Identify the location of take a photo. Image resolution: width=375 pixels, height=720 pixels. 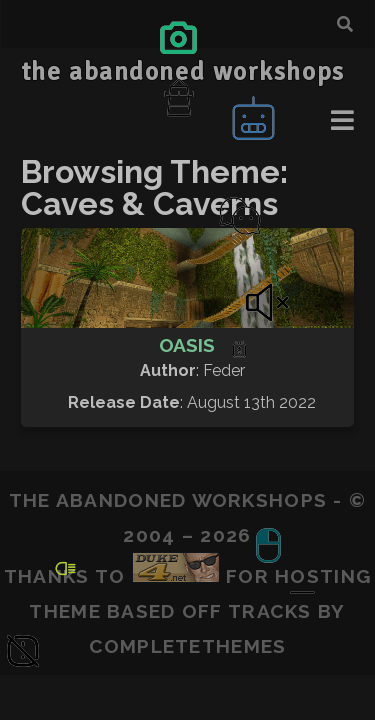
(178, 38).